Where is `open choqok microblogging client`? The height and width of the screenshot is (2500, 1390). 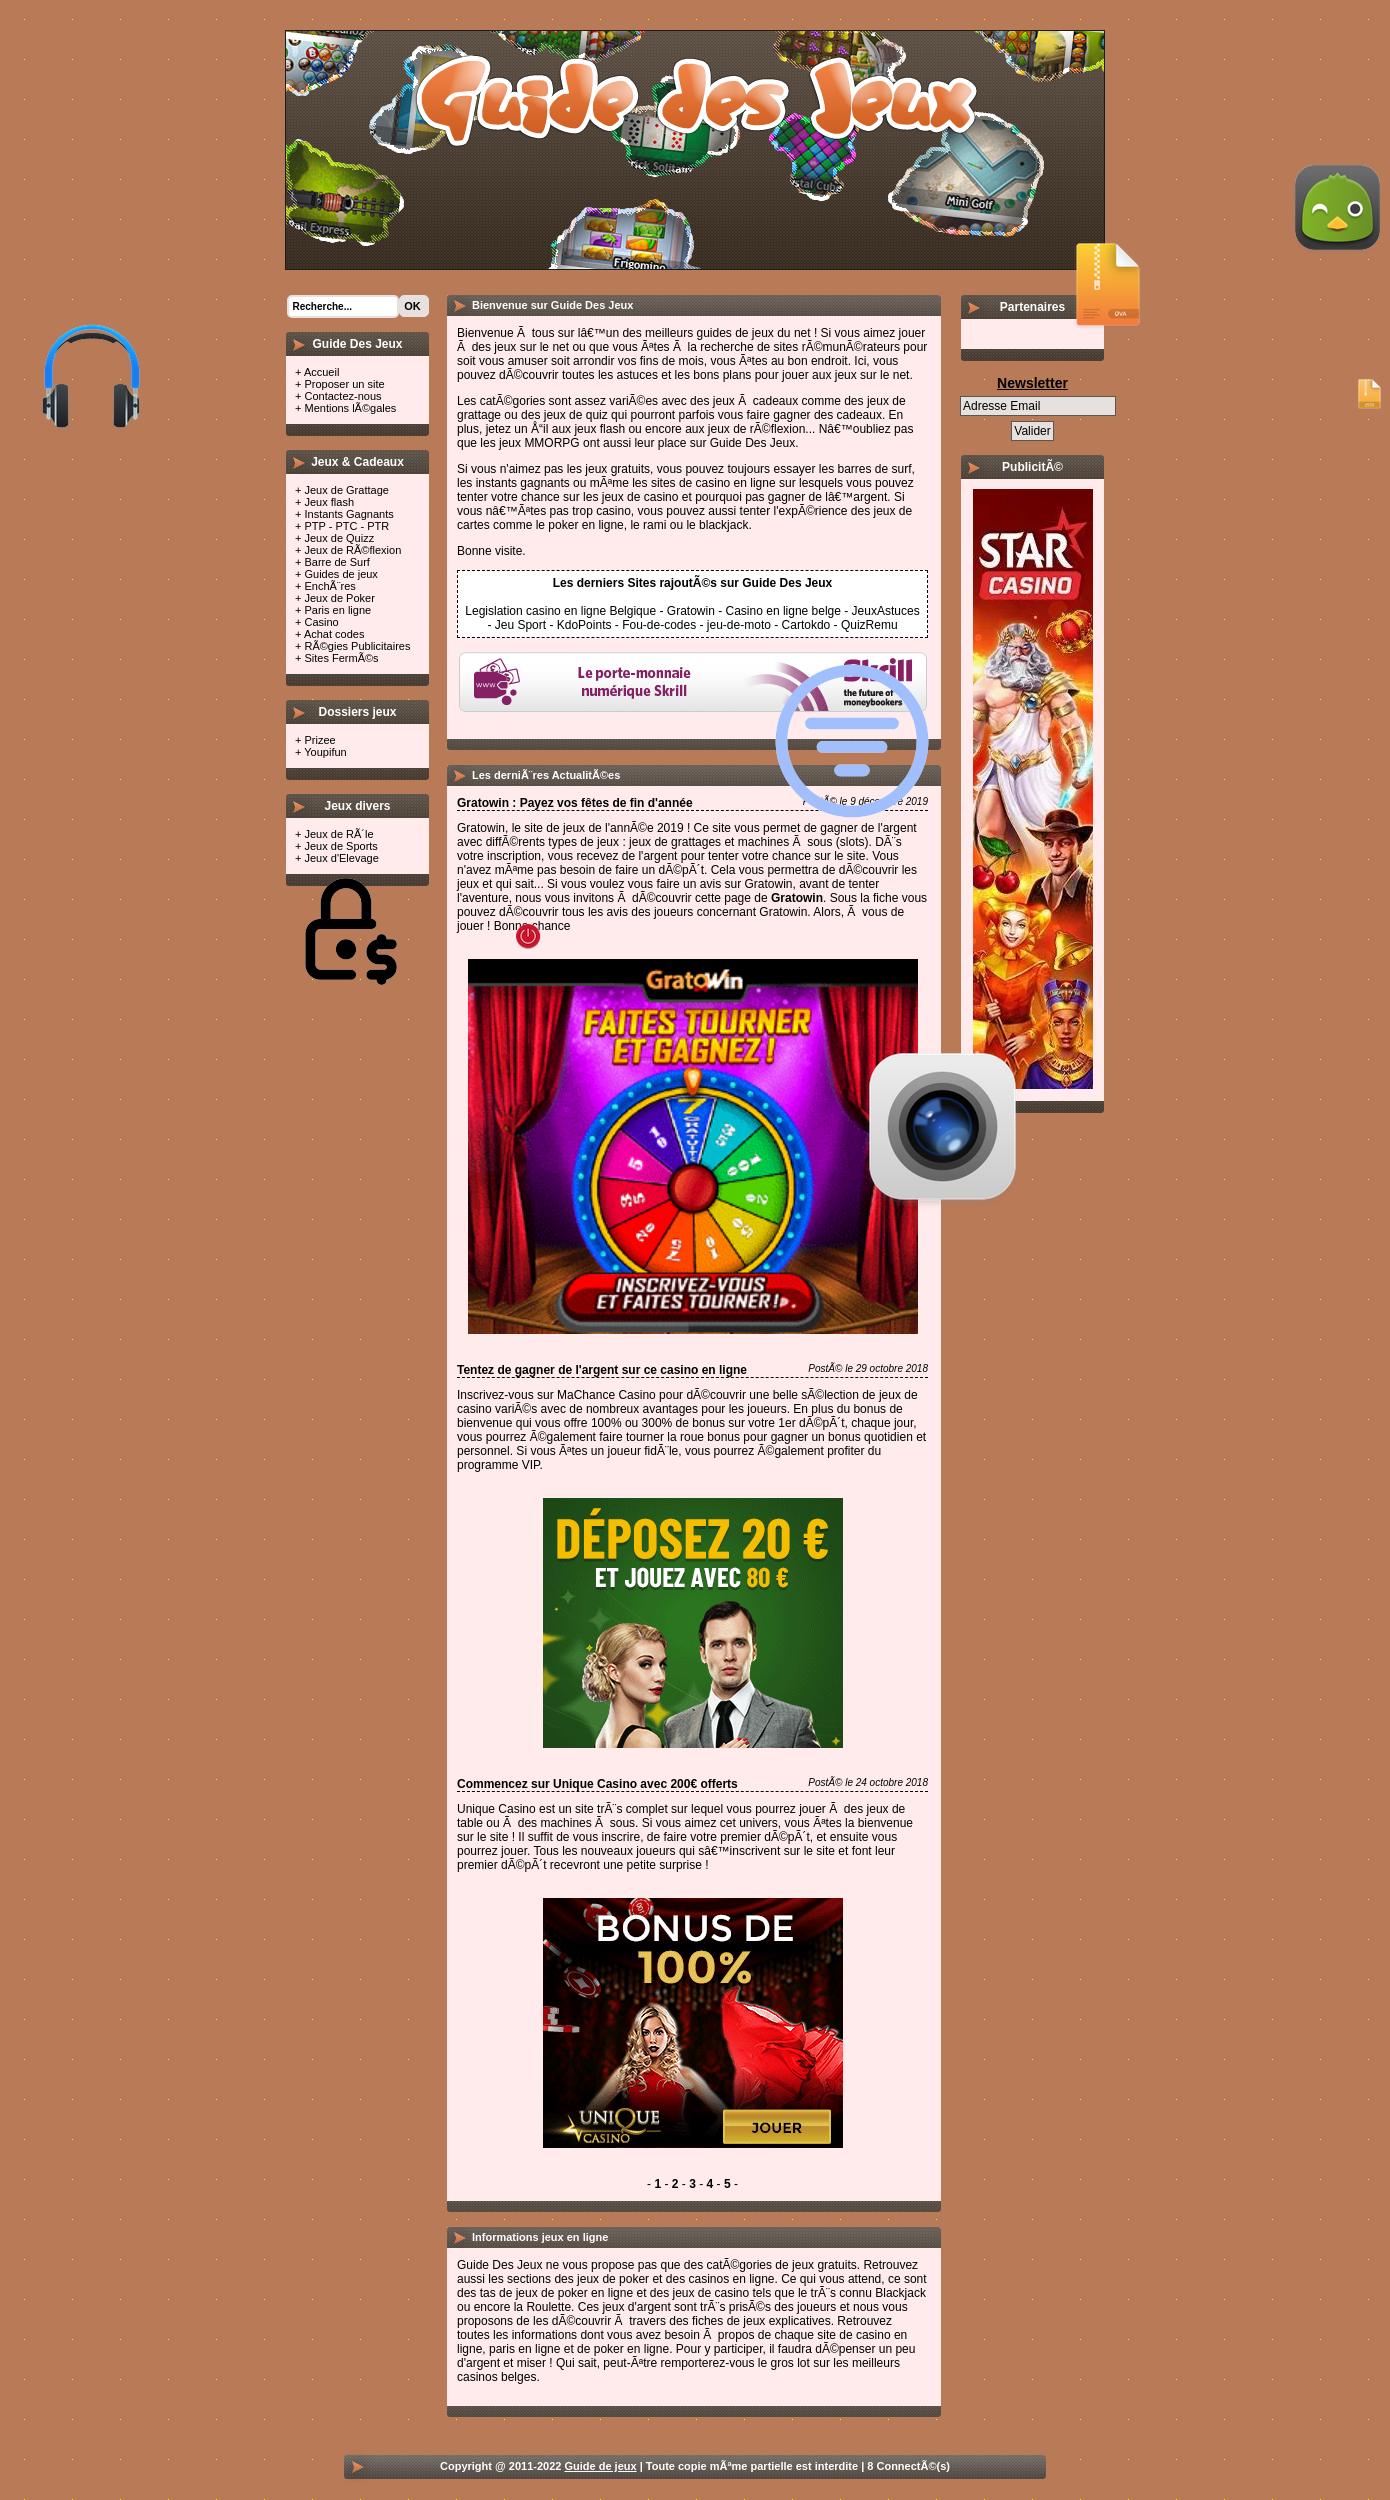
open choqok microblogging client is located at coordinates (1337, 207).